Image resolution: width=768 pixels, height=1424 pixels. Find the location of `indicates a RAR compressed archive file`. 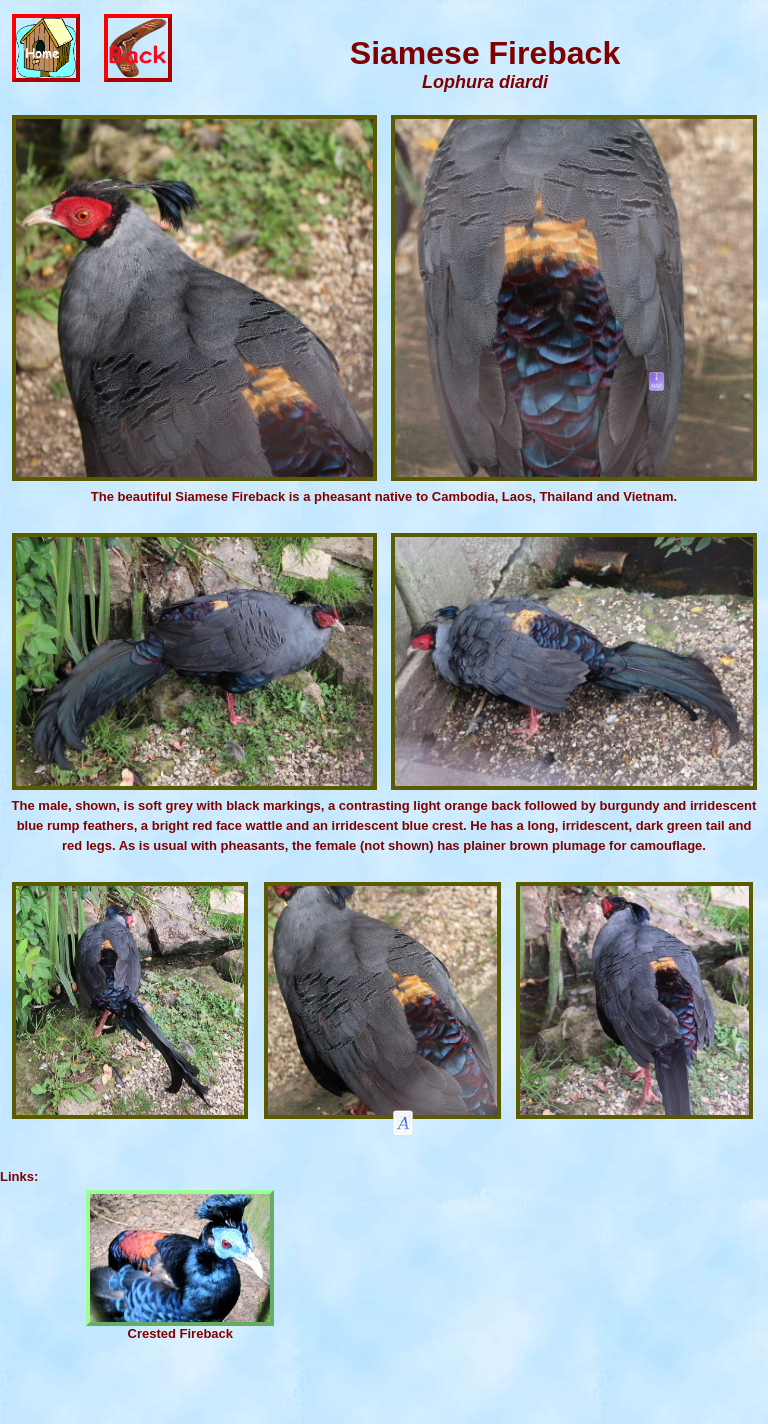

indicates a RAR compressed archive file is located at coordinates (656, 381).